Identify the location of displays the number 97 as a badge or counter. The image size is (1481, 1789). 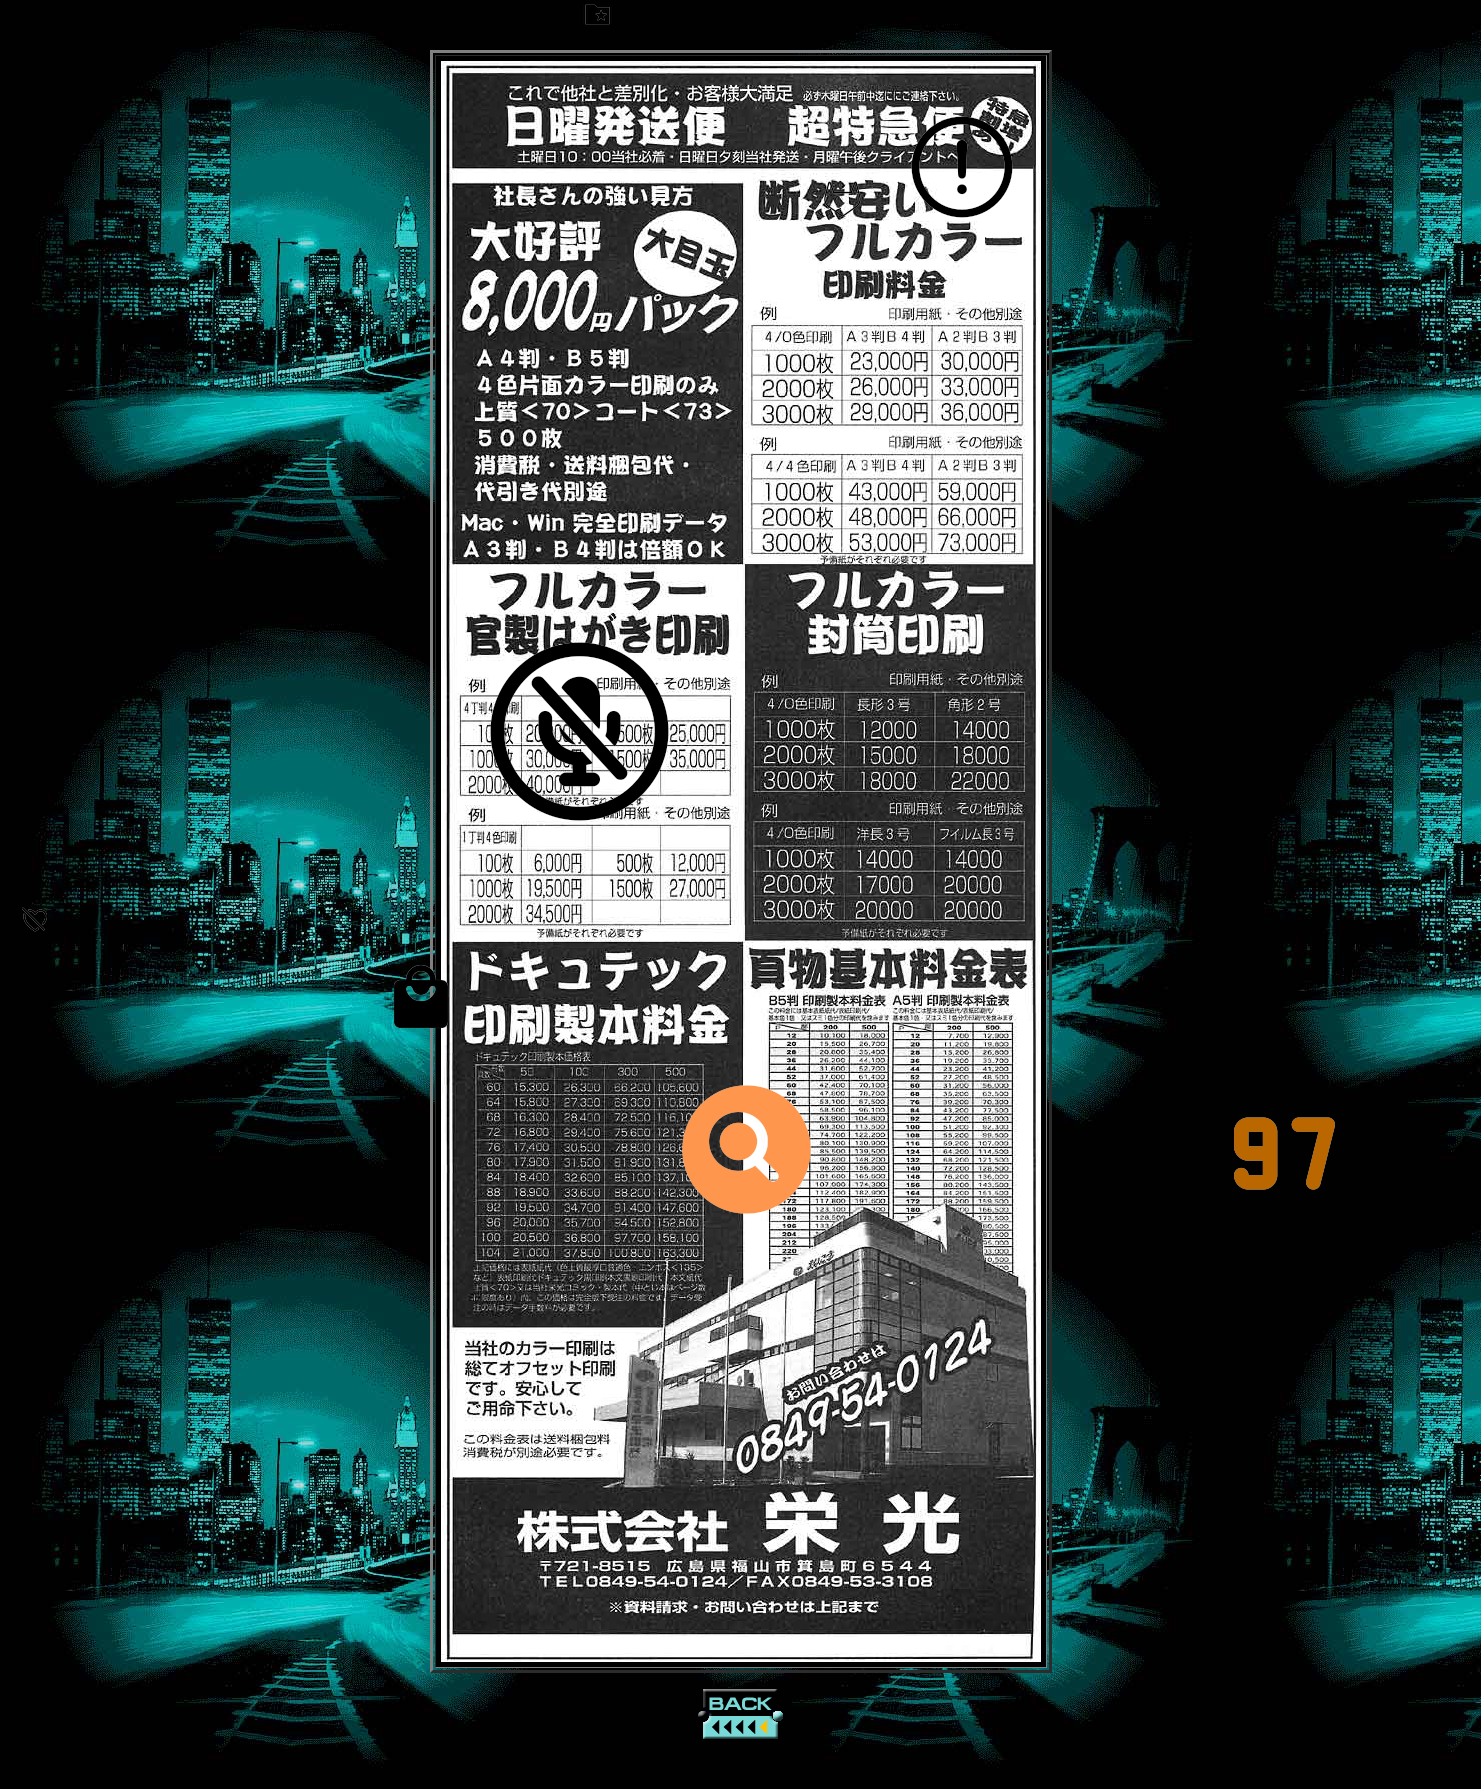
(1284, 1153).